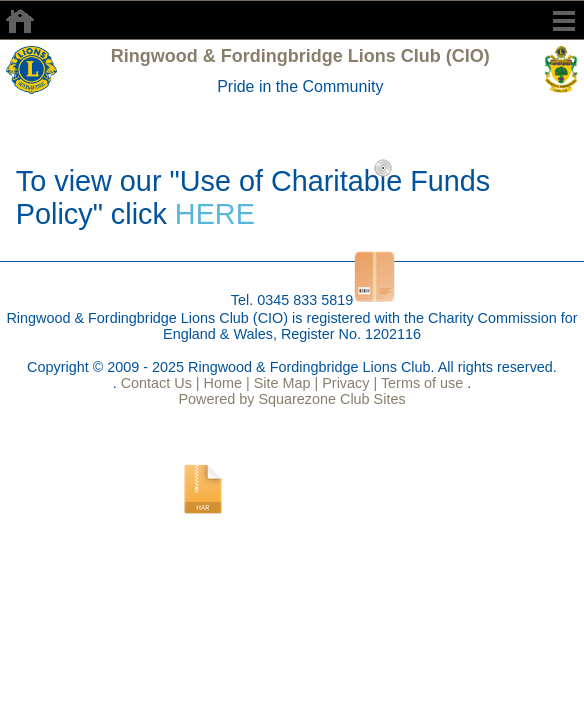 The height and width of the screenshot is (720, 584). I want to click on xar archive file type indicator, so click(203, 490).